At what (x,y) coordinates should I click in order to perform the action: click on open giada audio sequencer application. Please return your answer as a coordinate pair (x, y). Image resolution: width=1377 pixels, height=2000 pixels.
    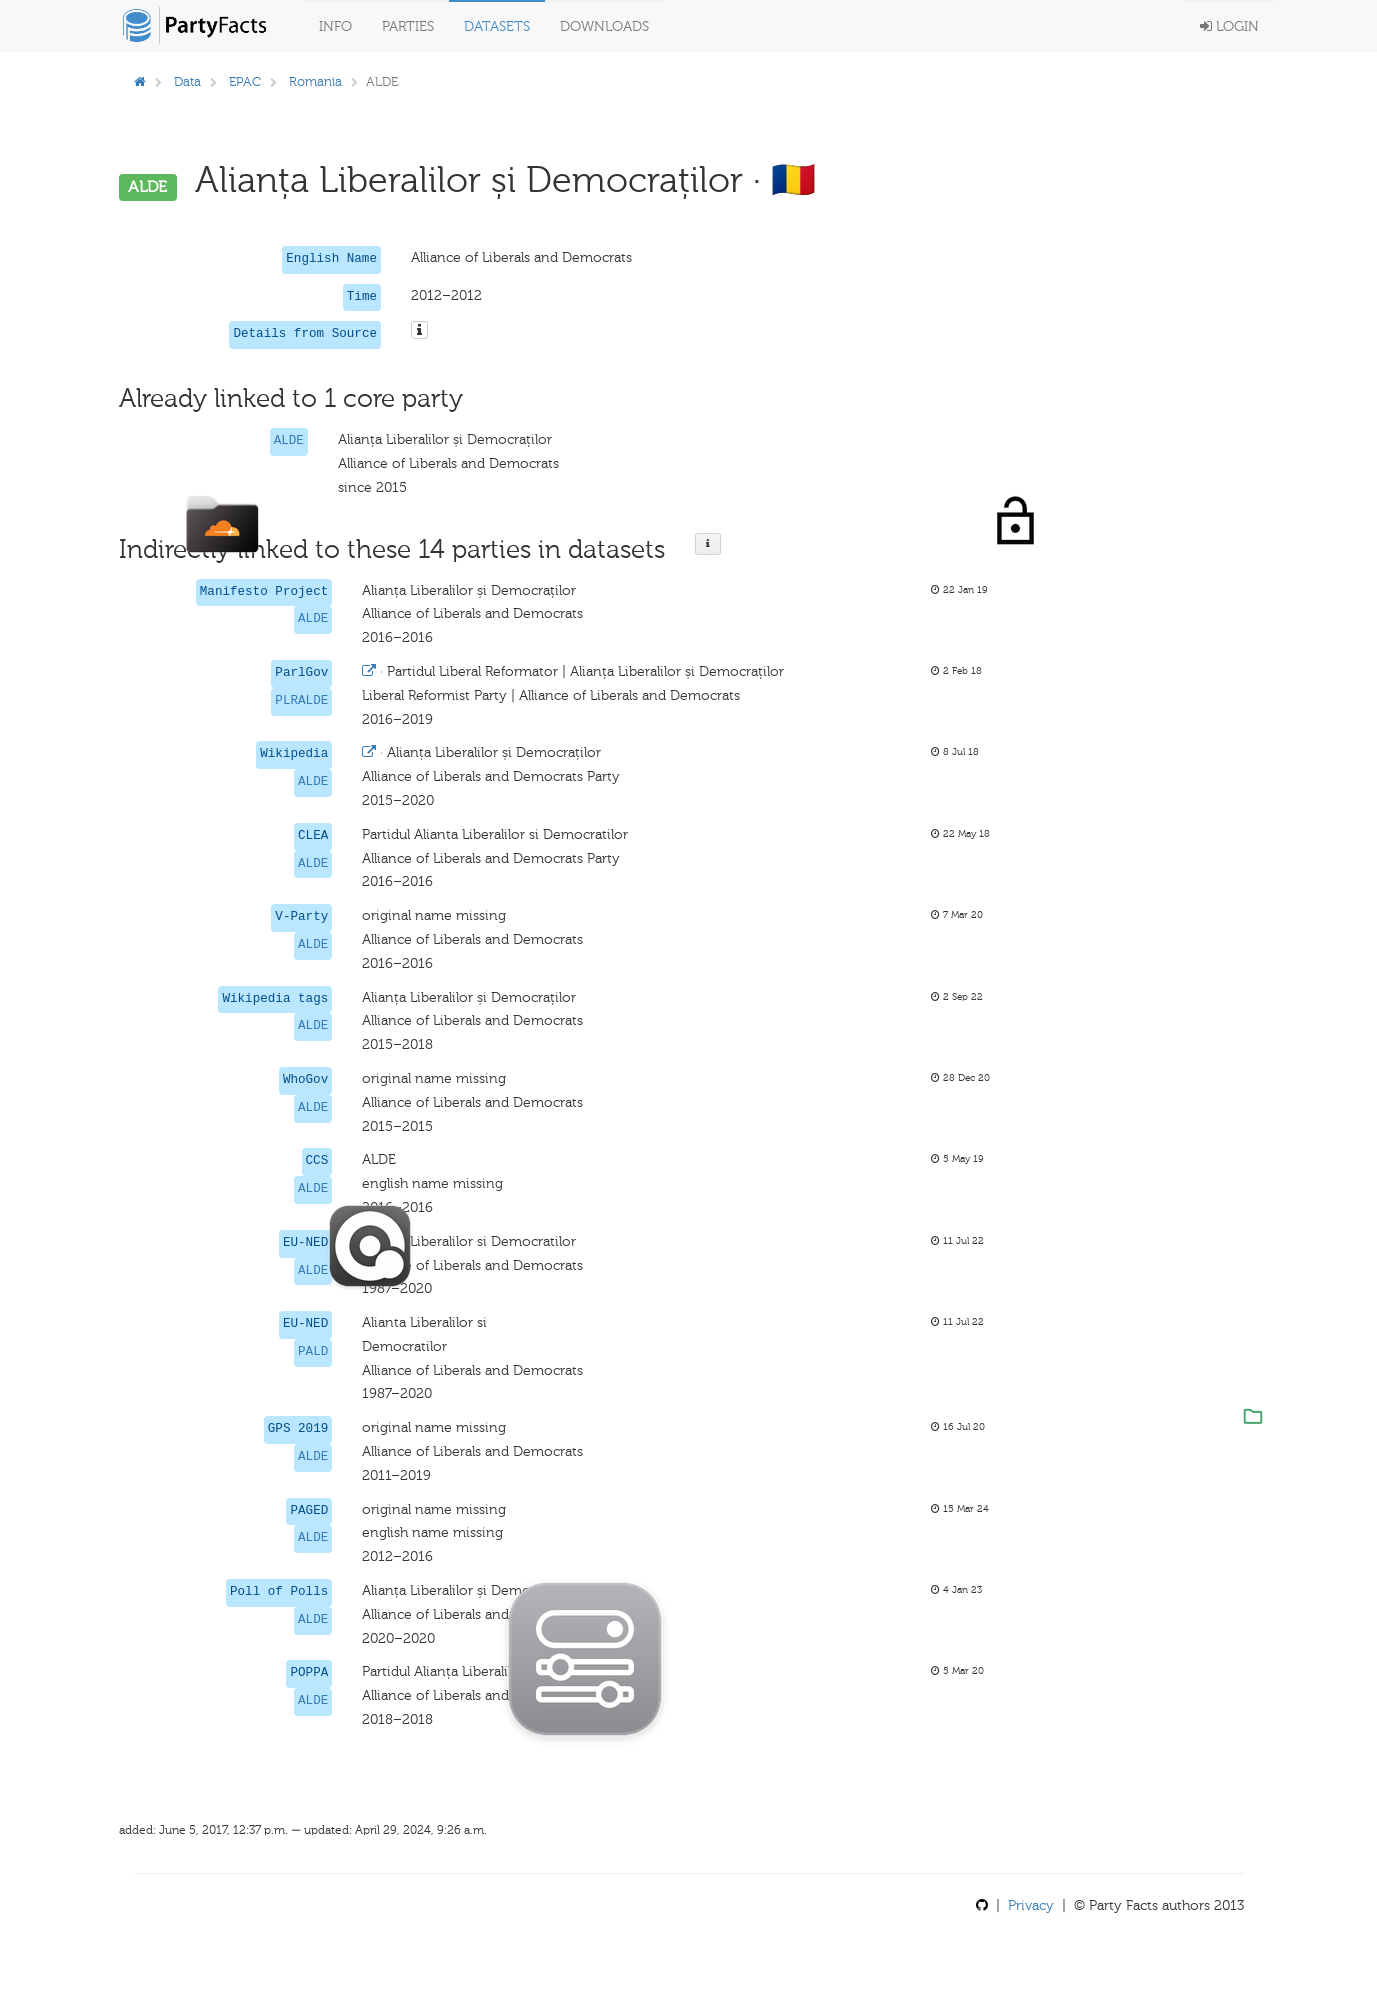
    Looking at the image, I should click on (370, 1246).